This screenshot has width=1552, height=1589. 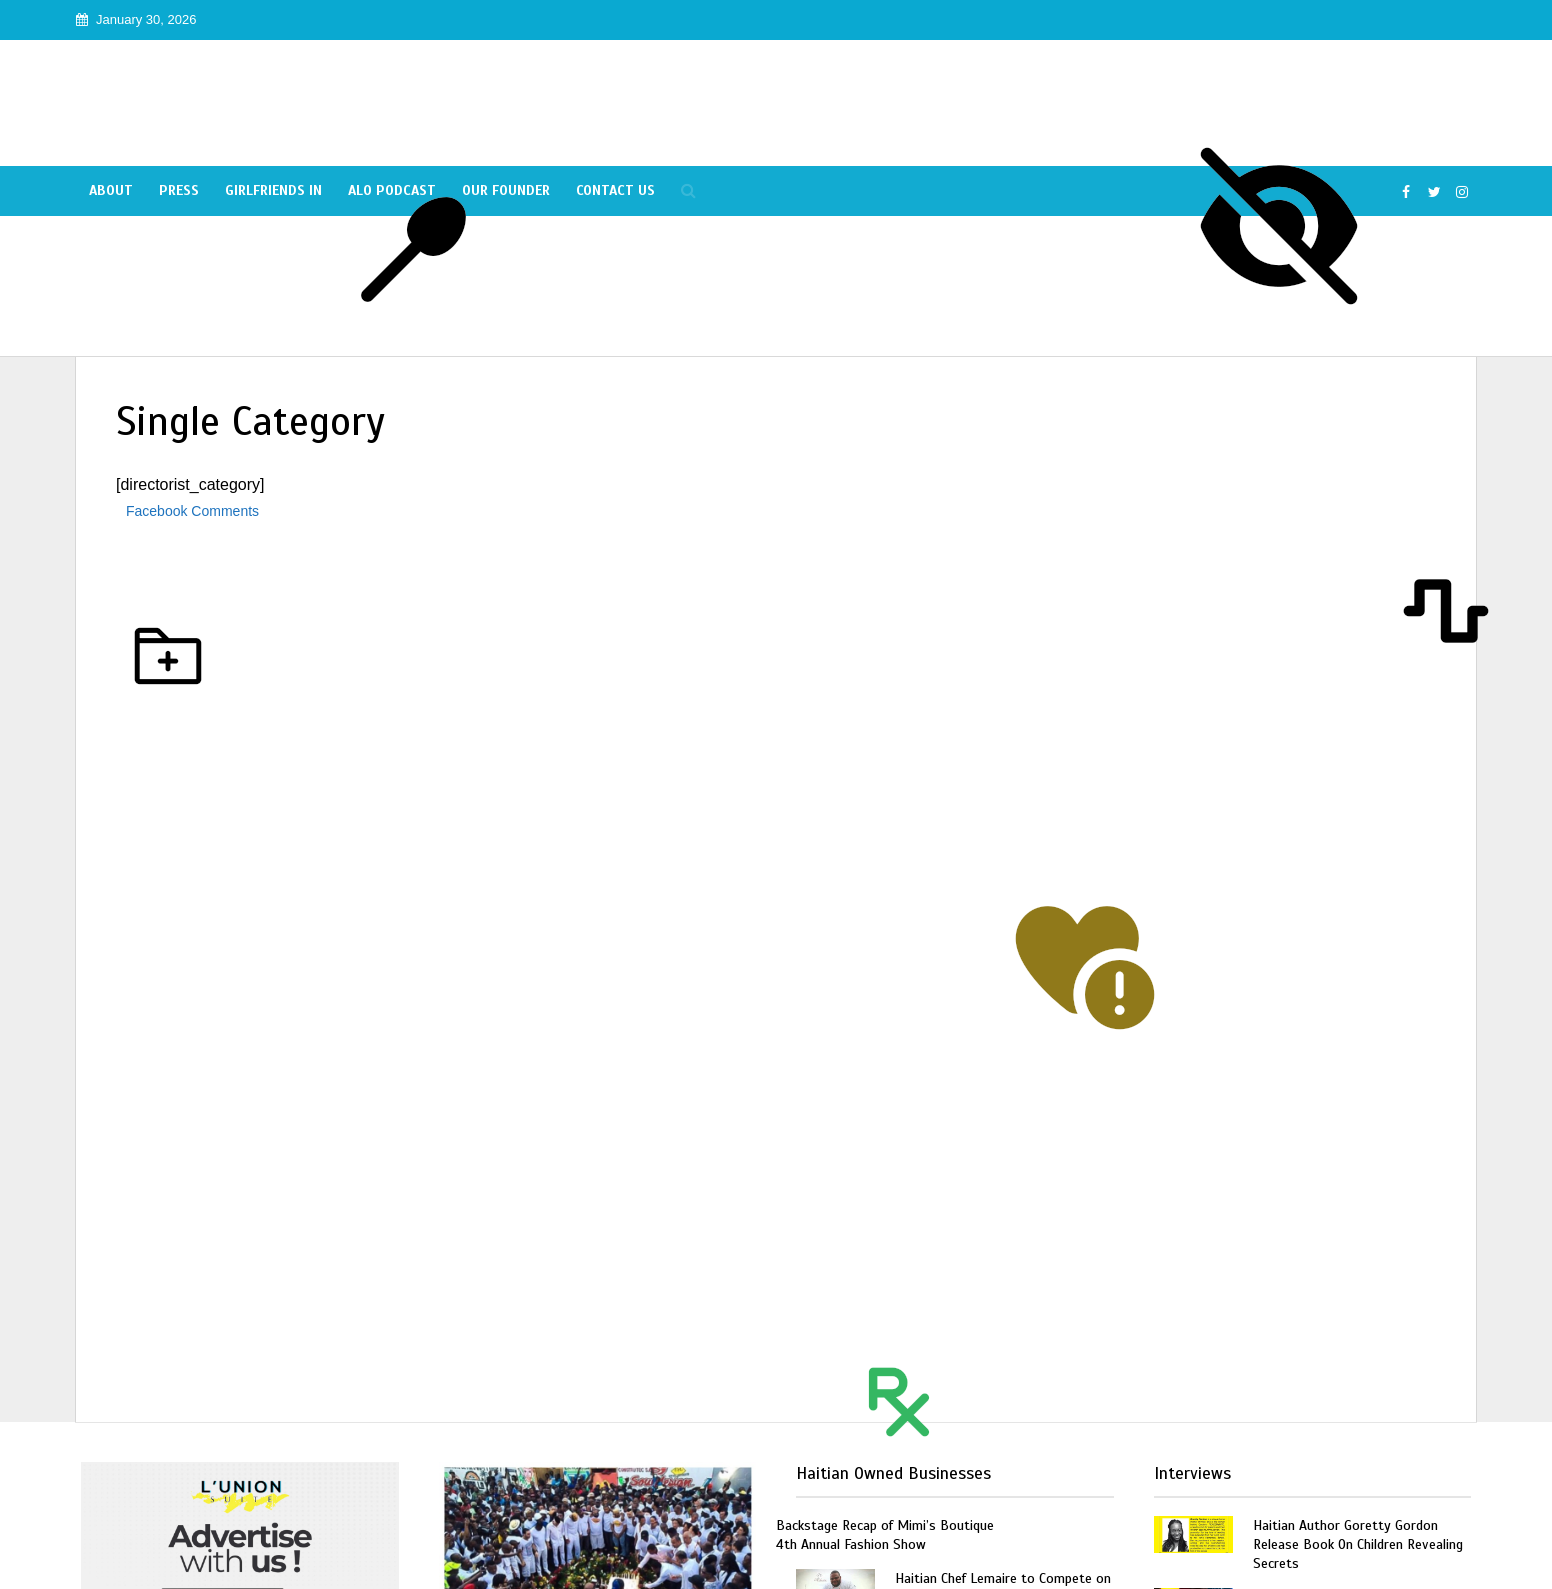 What do you see at coordinates (1085, 960) in the screenshot?
I see `health alert or warning notification` at bounding box center [1085, 960].